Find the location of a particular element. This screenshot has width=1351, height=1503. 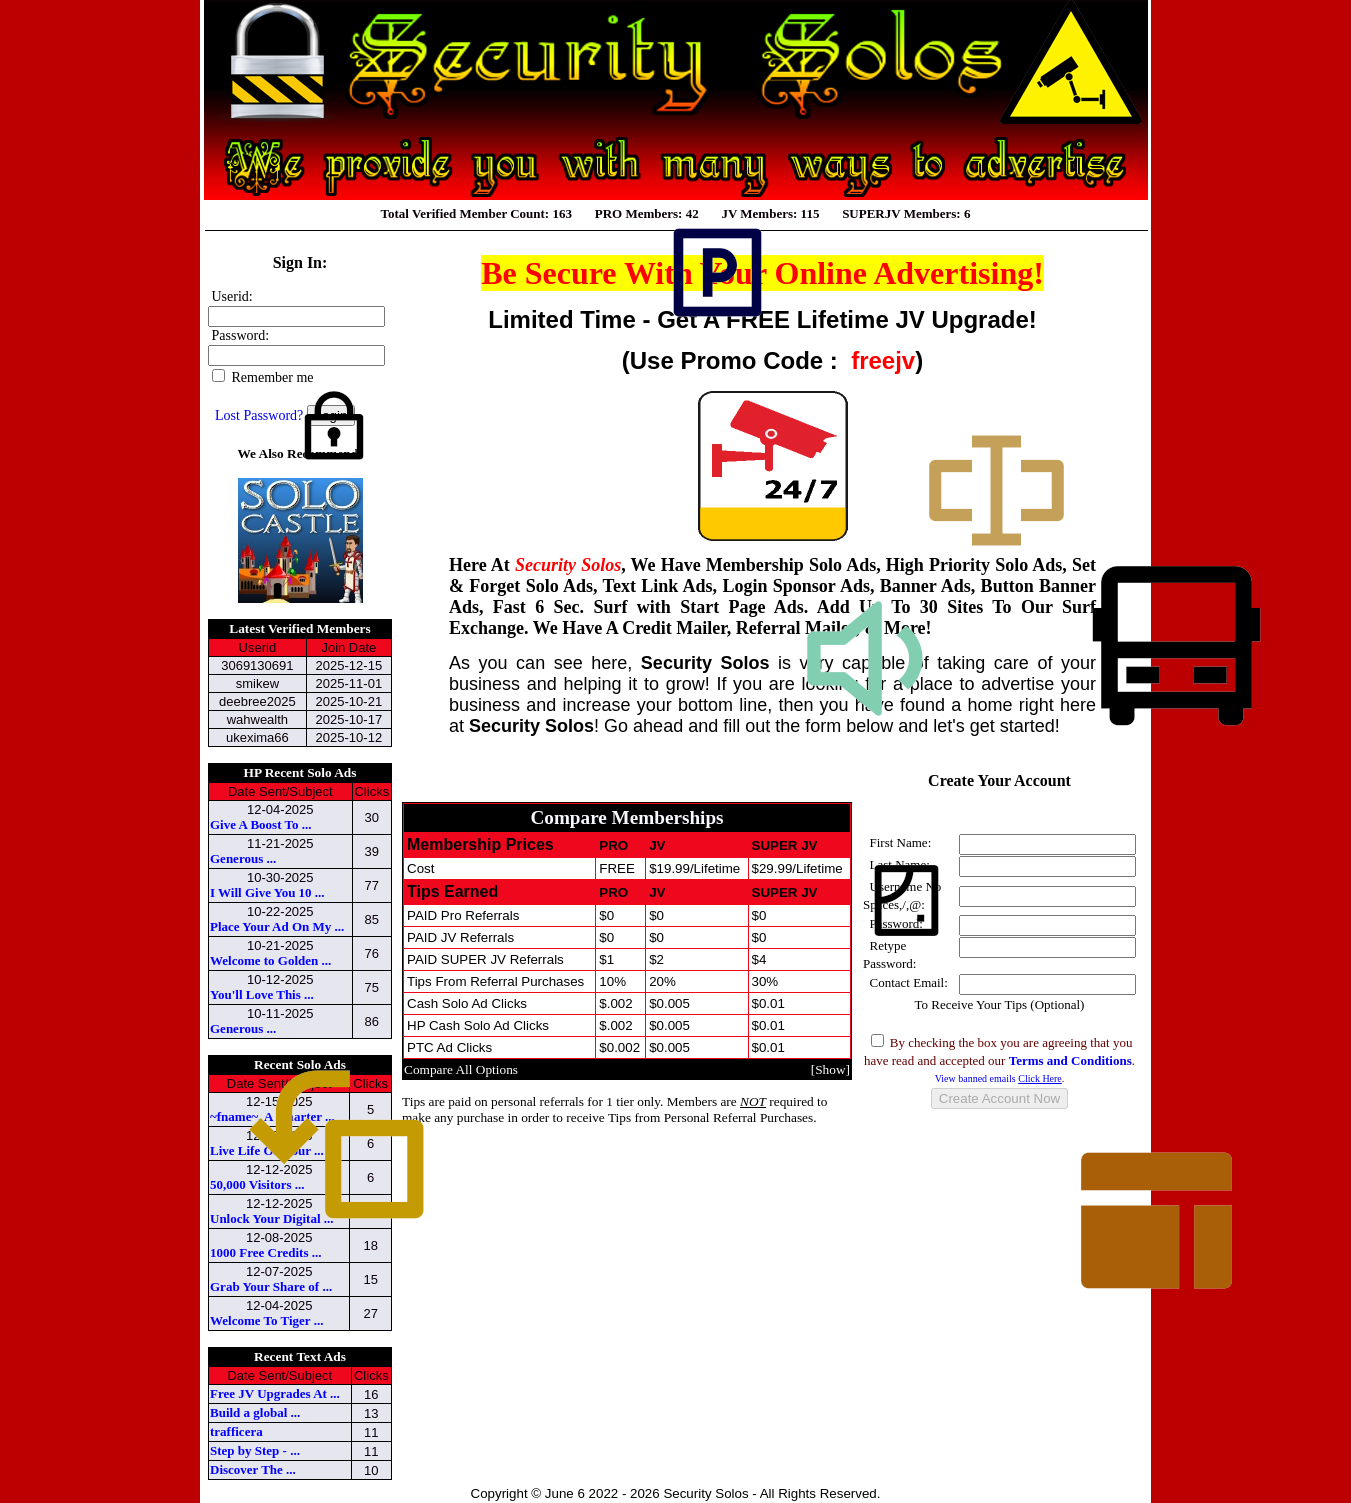

lock or secure this item is located at coordinates (334, 427).